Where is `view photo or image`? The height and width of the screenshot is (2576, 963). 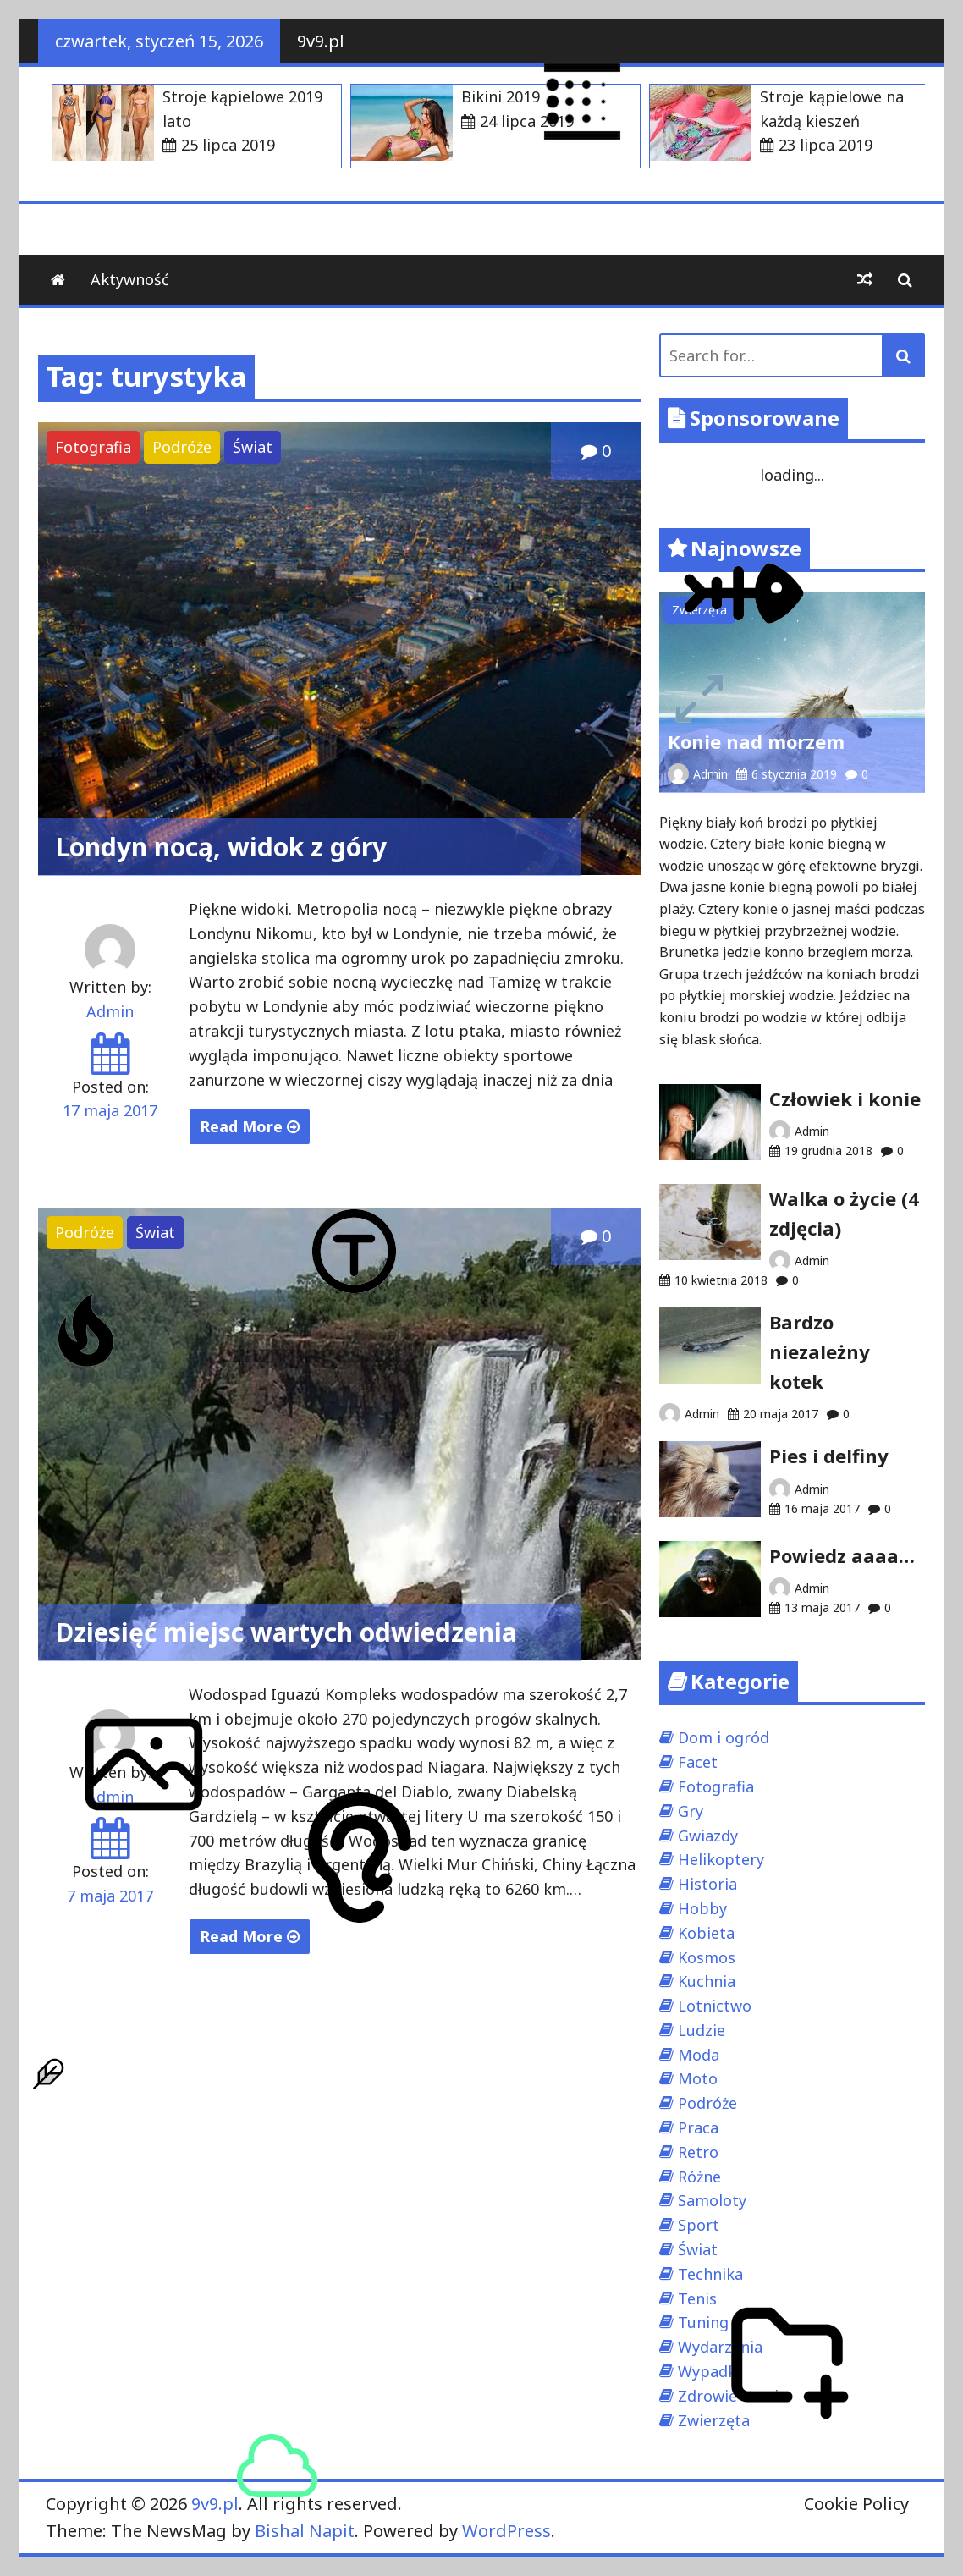
view photo or image is located at coordinates (144, 1764).